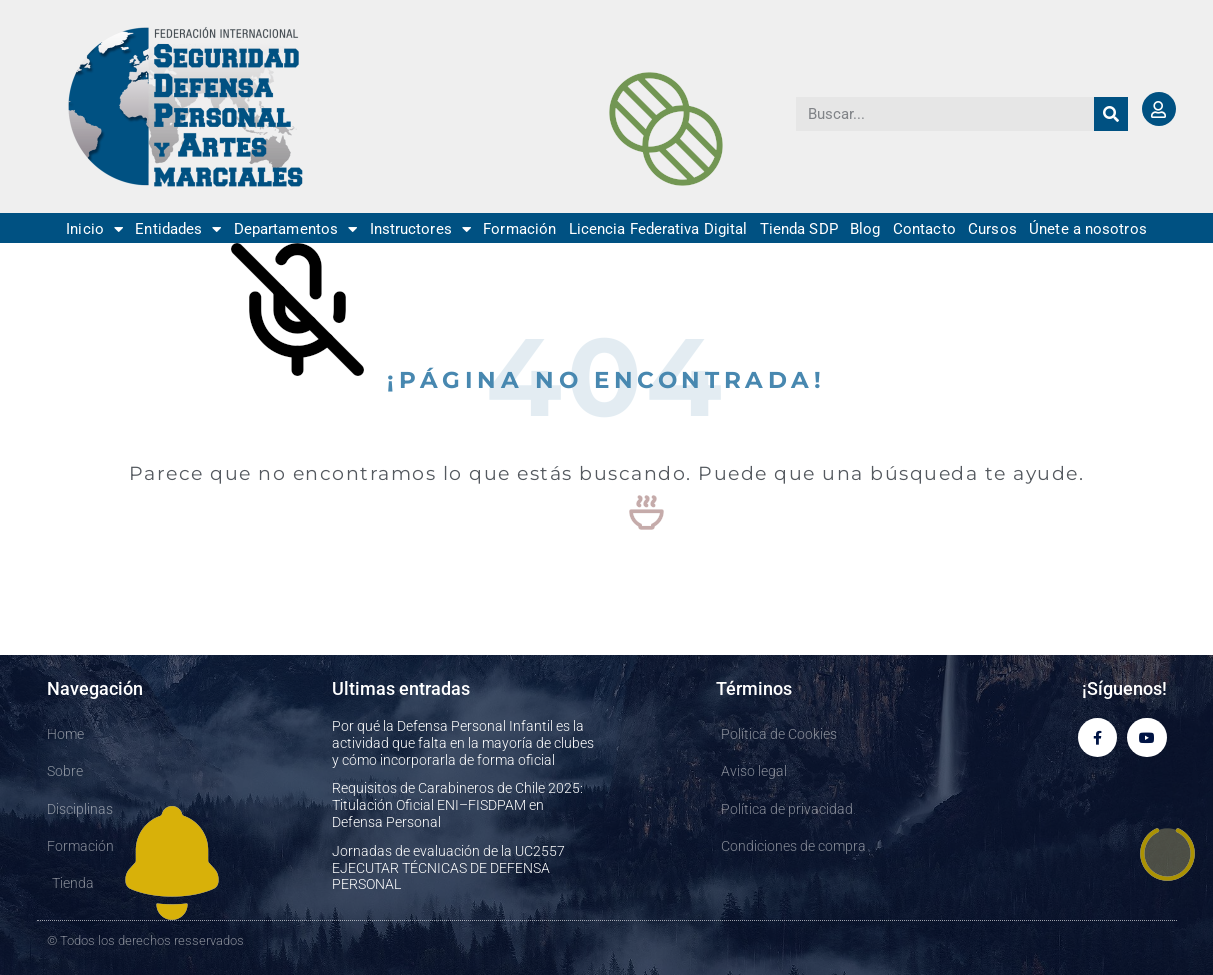  What do you see at coordinates (646, 512) in the screenshot?
I see `view food or dining options` at bounding box center [646, 512].